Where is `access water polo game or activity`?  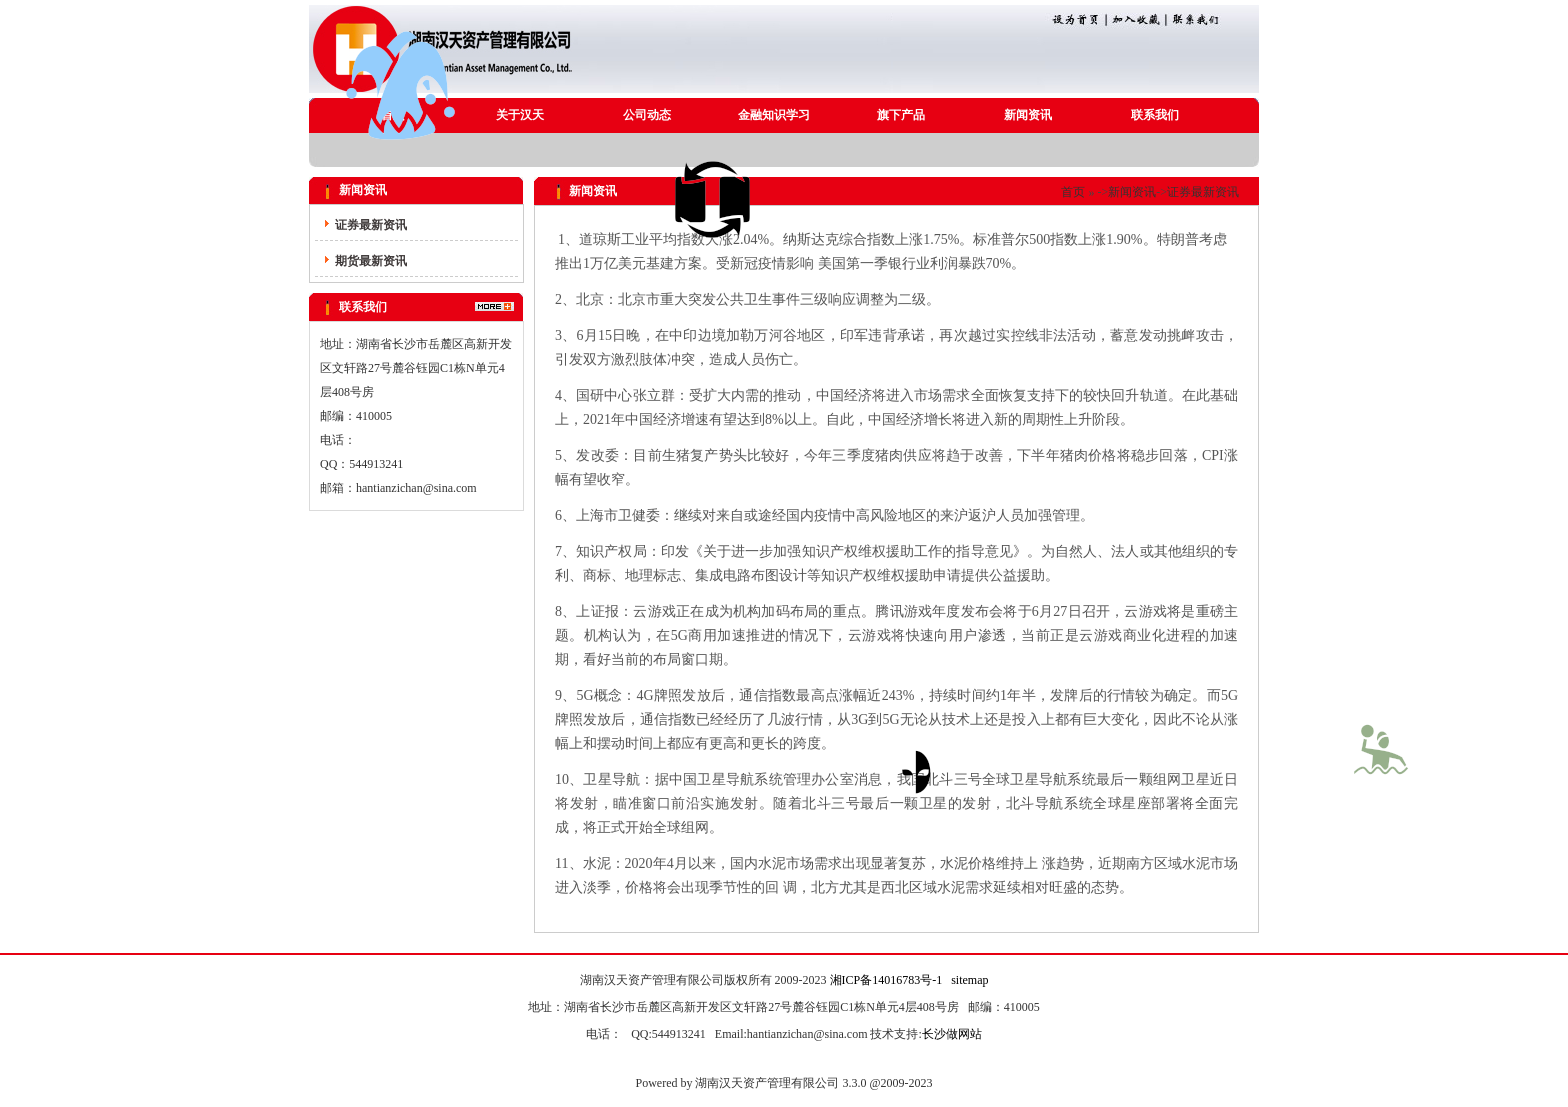 access water polo game or activity is located at coordinates (1381, 749).